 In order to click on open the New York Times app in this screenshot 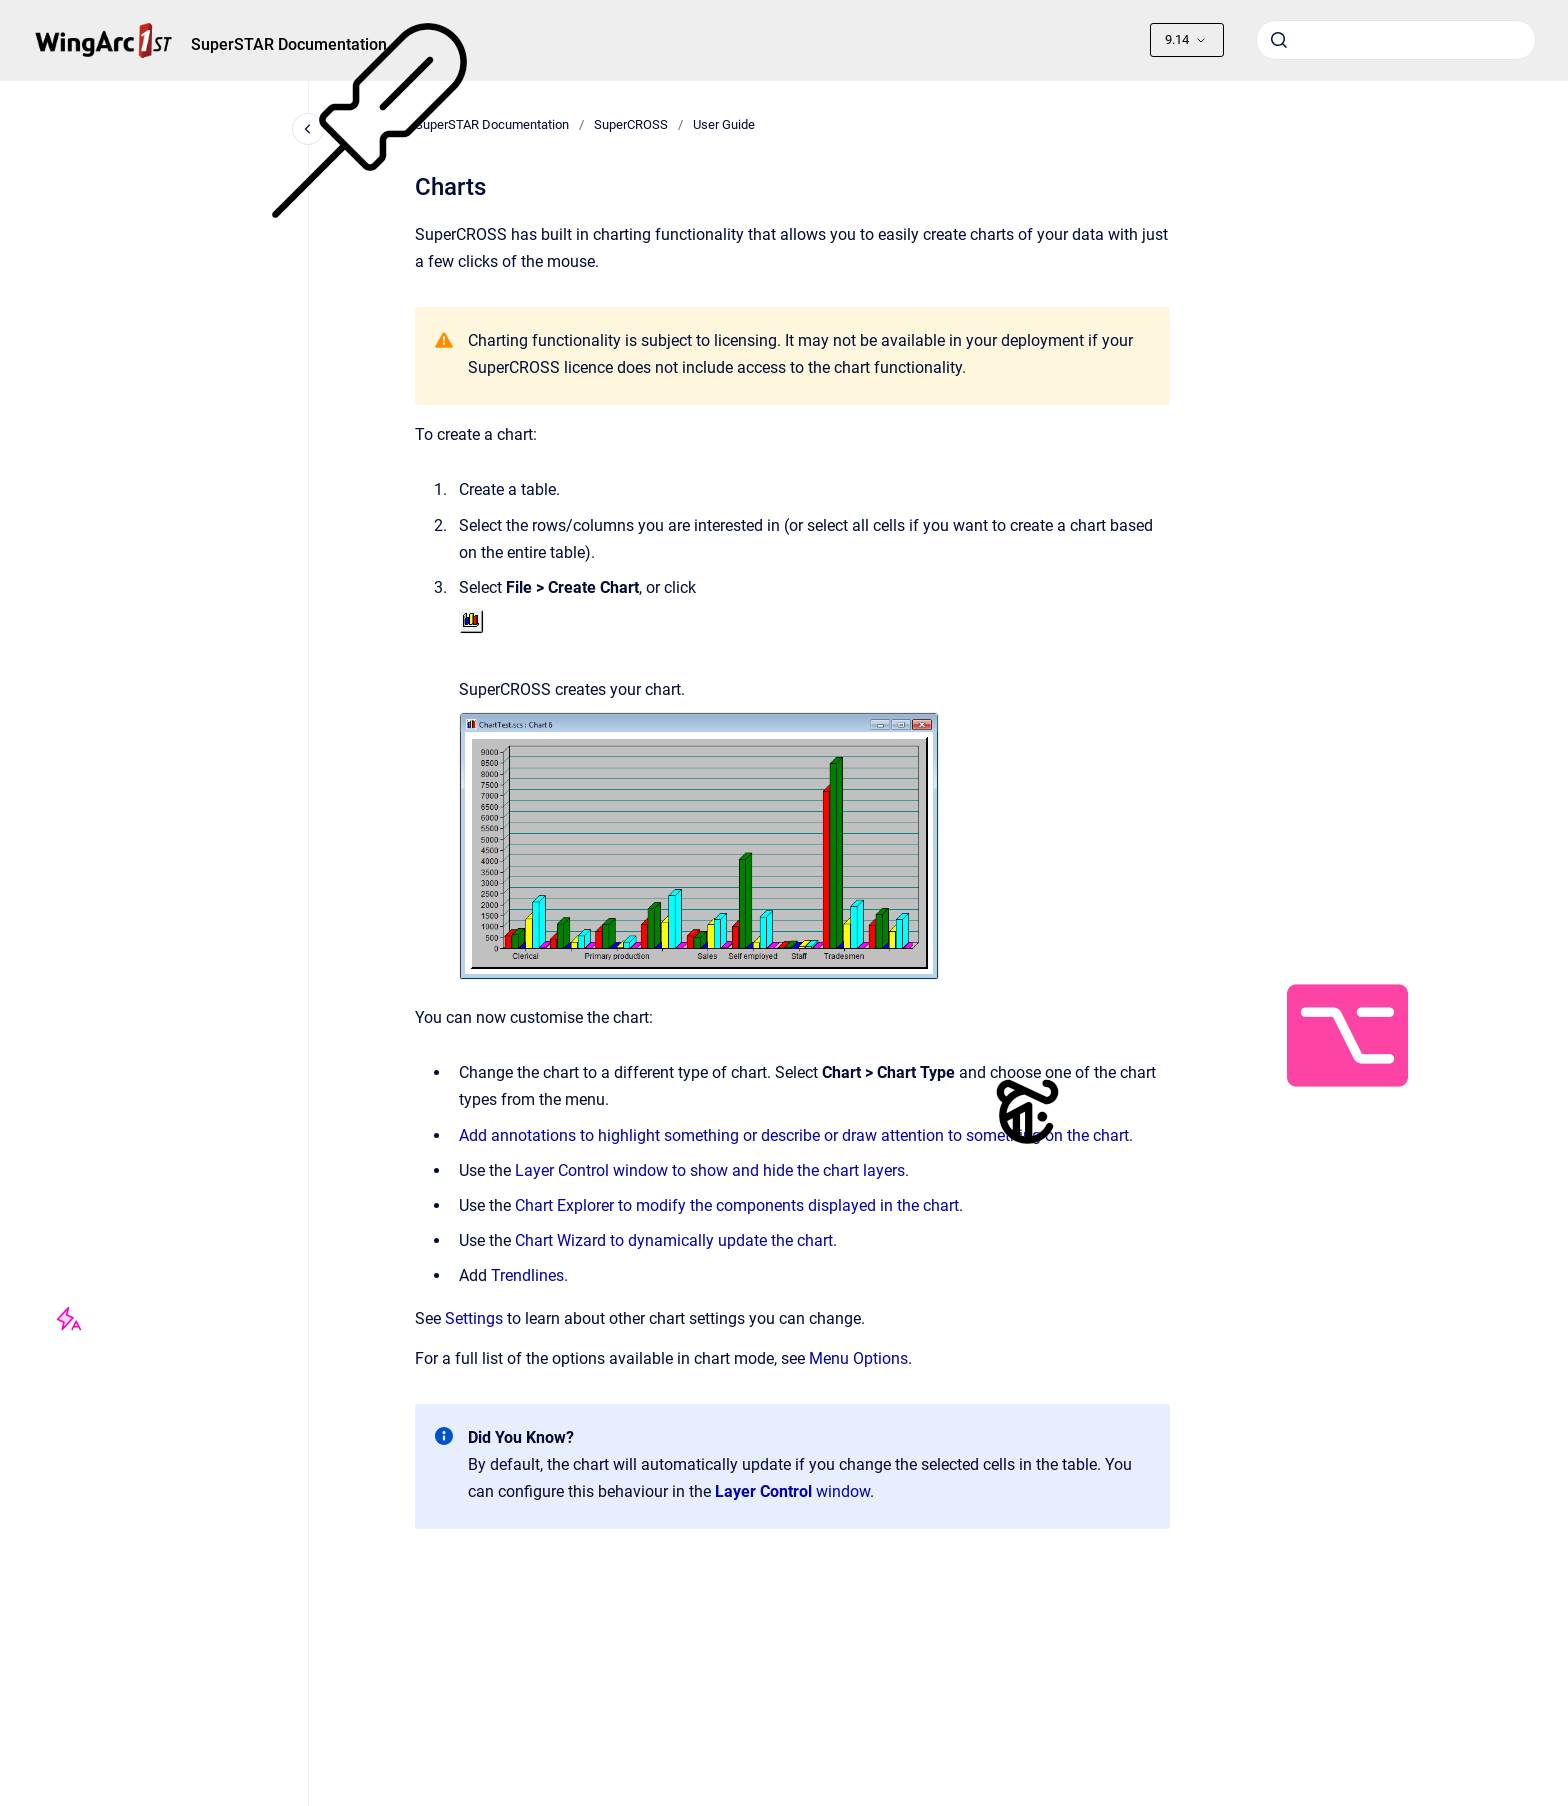, I will do `click(1027, 1110)`.